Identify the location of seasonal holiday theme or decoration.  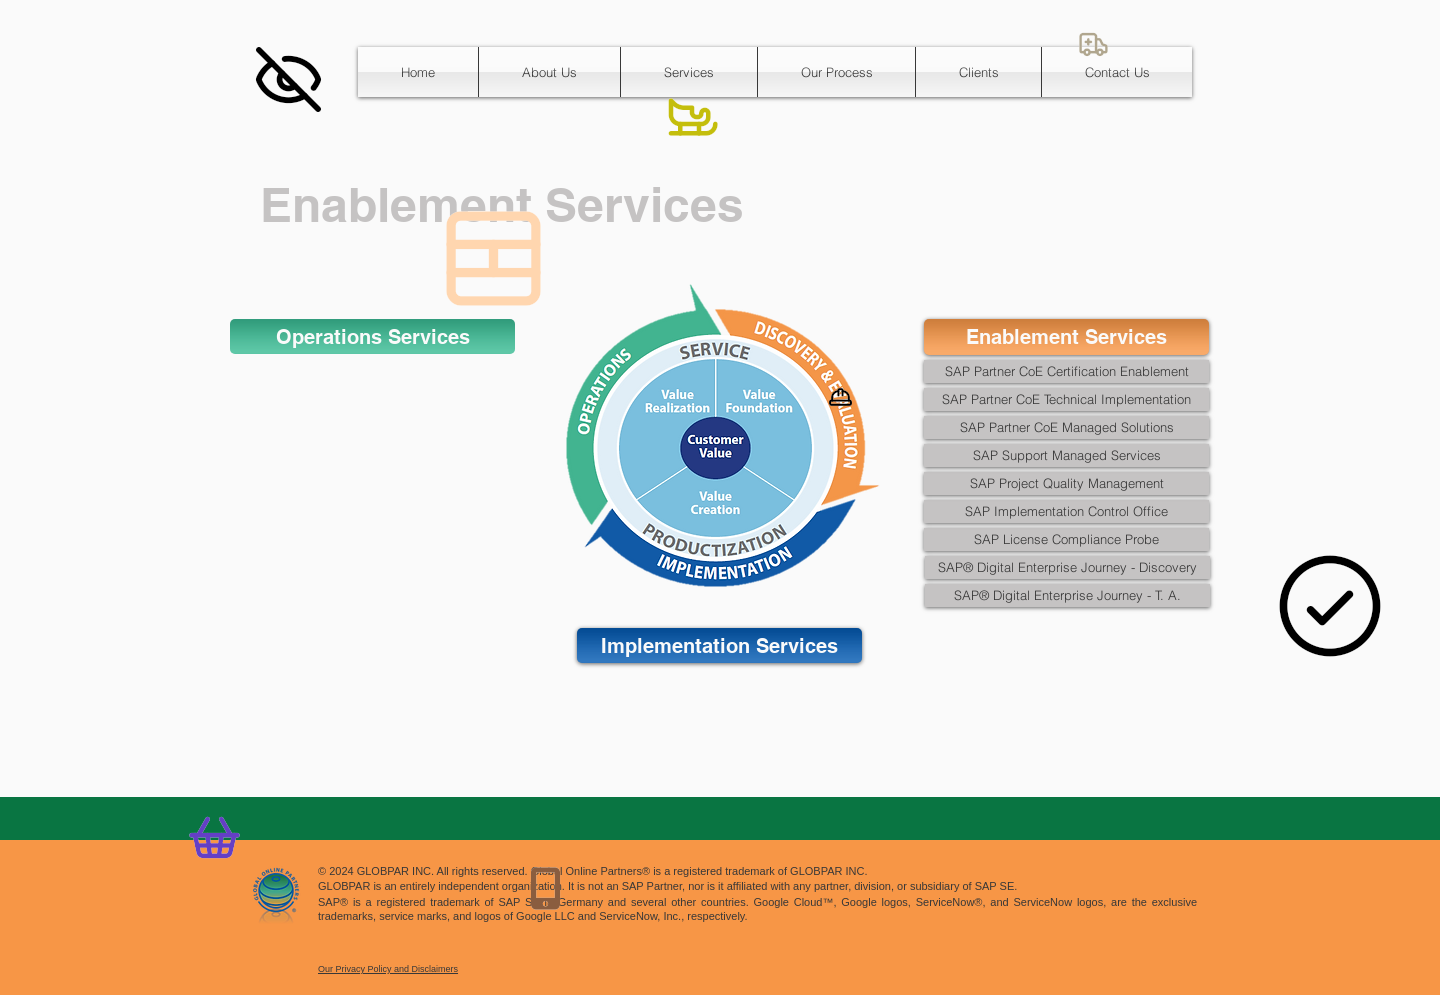
(692, 117).